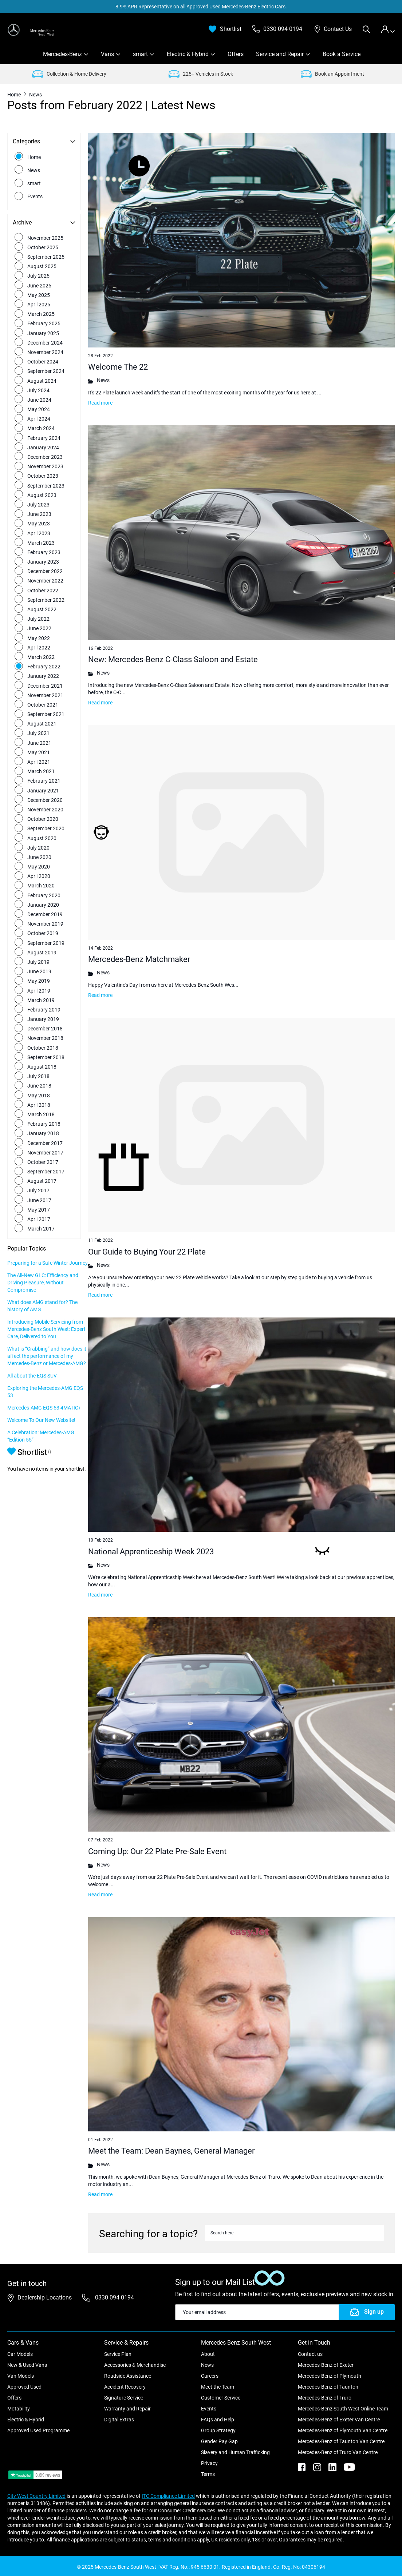  I want to click on hide password or sensitive content, so click(322, 1550).